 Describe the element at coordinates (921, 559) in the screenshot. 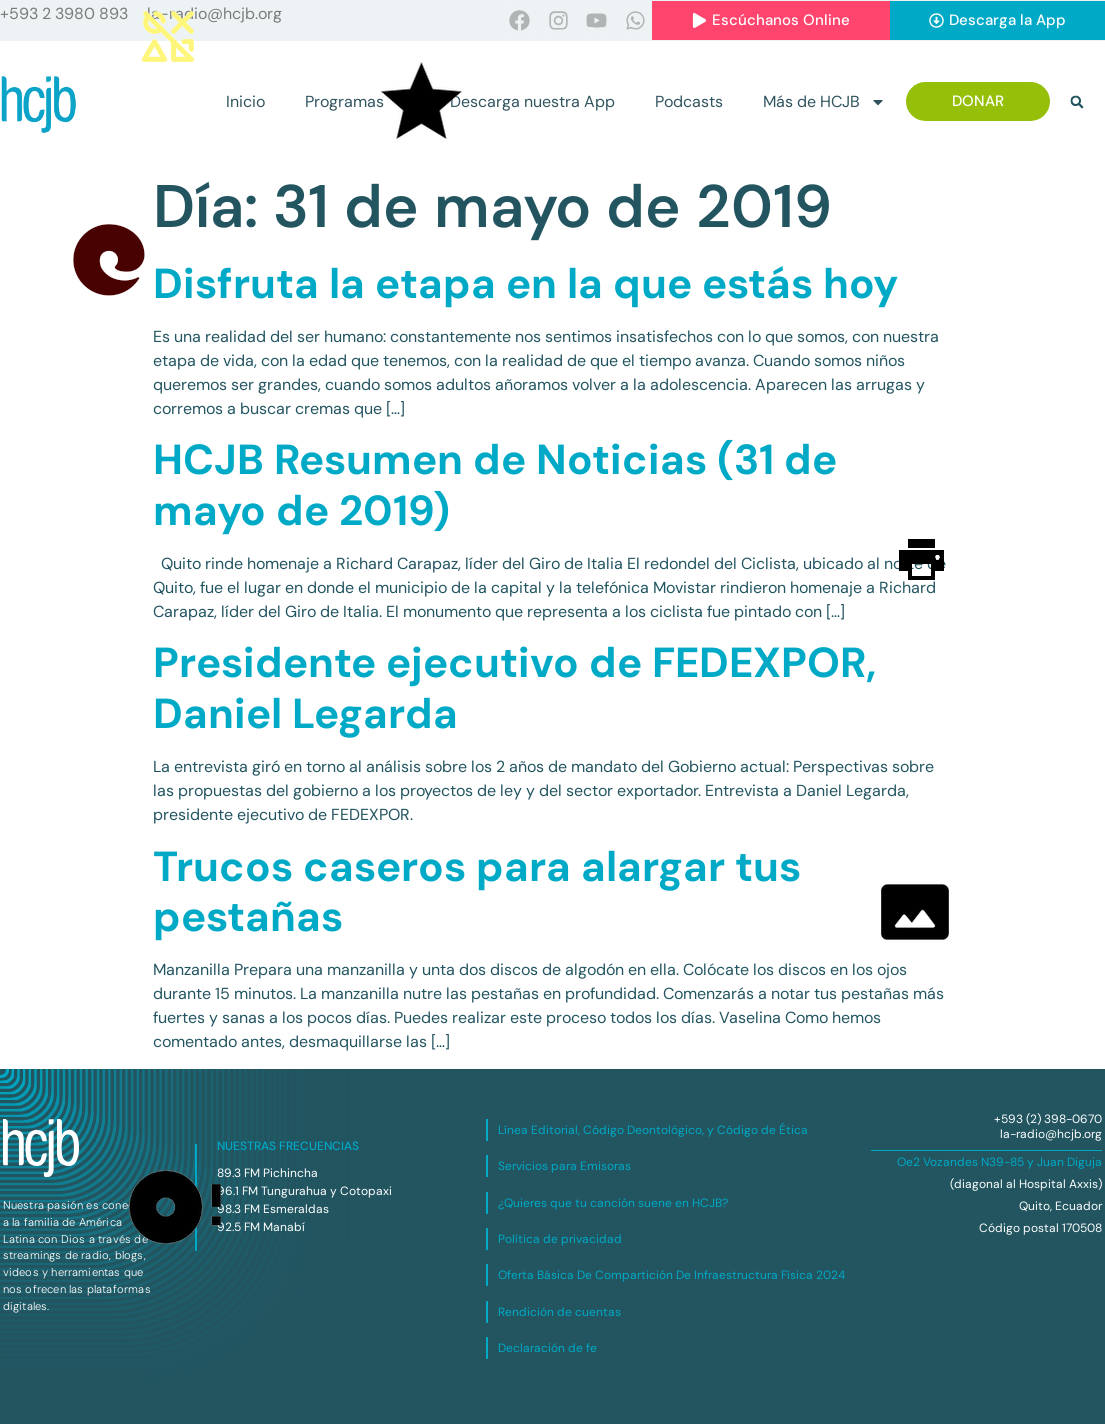

I see `print this document` at that location.